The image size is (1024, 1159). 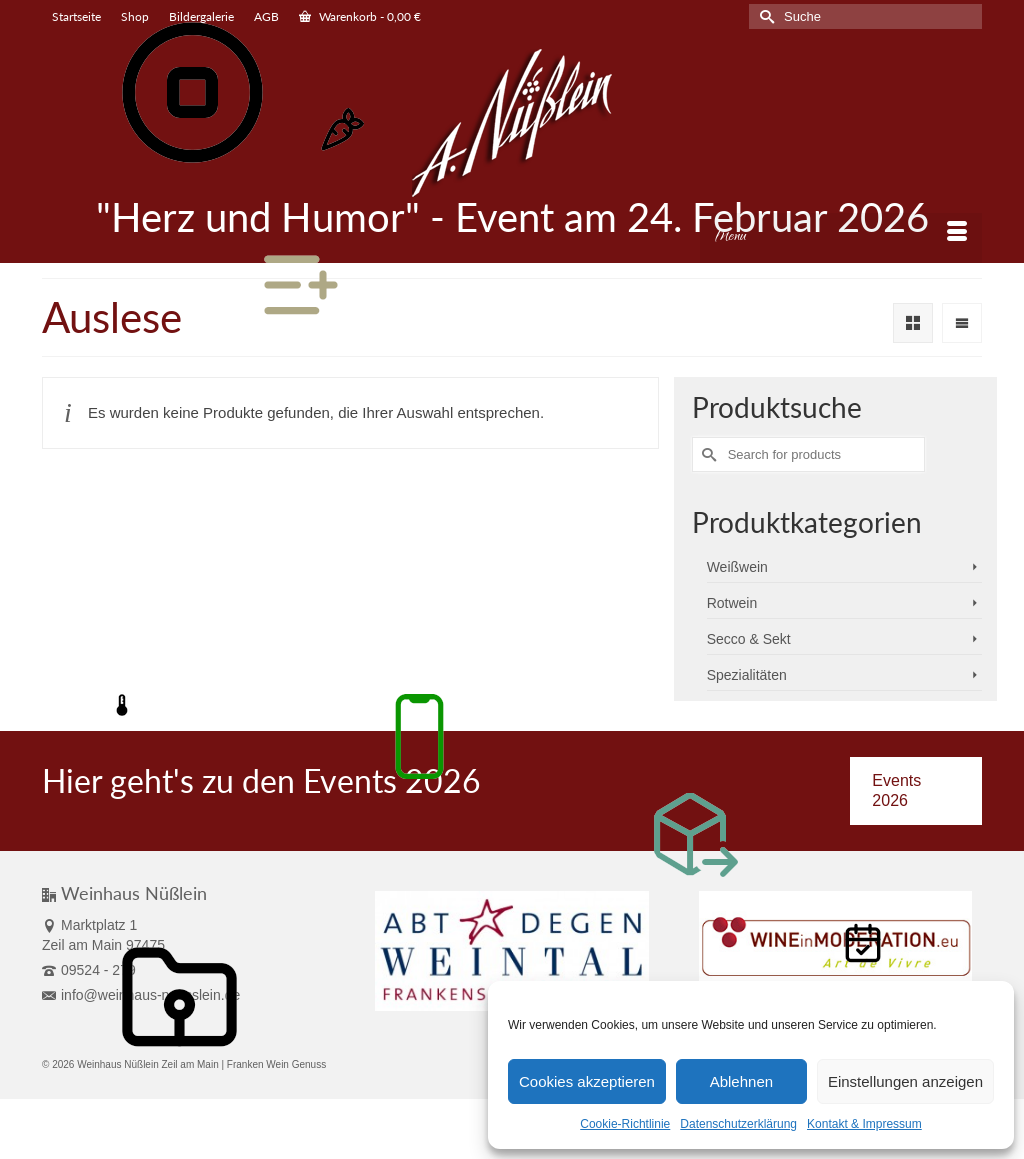 I want to click on adjust temperature settings, so click(x=122, y=705).